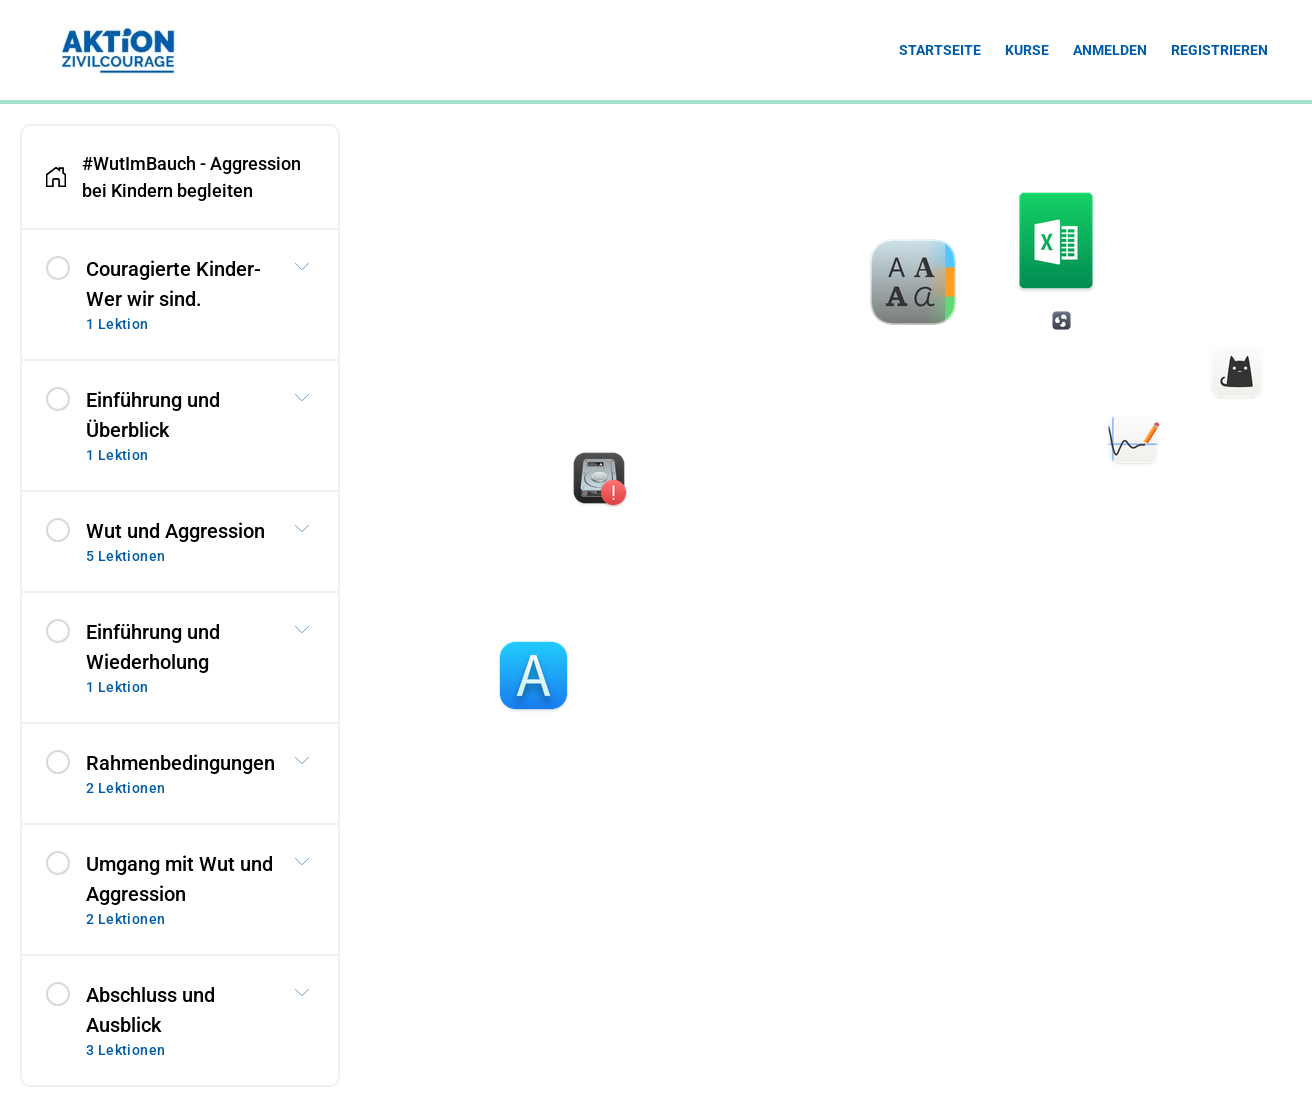  What do you see at coordinates (533, 675) in the screenshot?
I see `open fcitx input method settings` at bounding box center [533, 675].